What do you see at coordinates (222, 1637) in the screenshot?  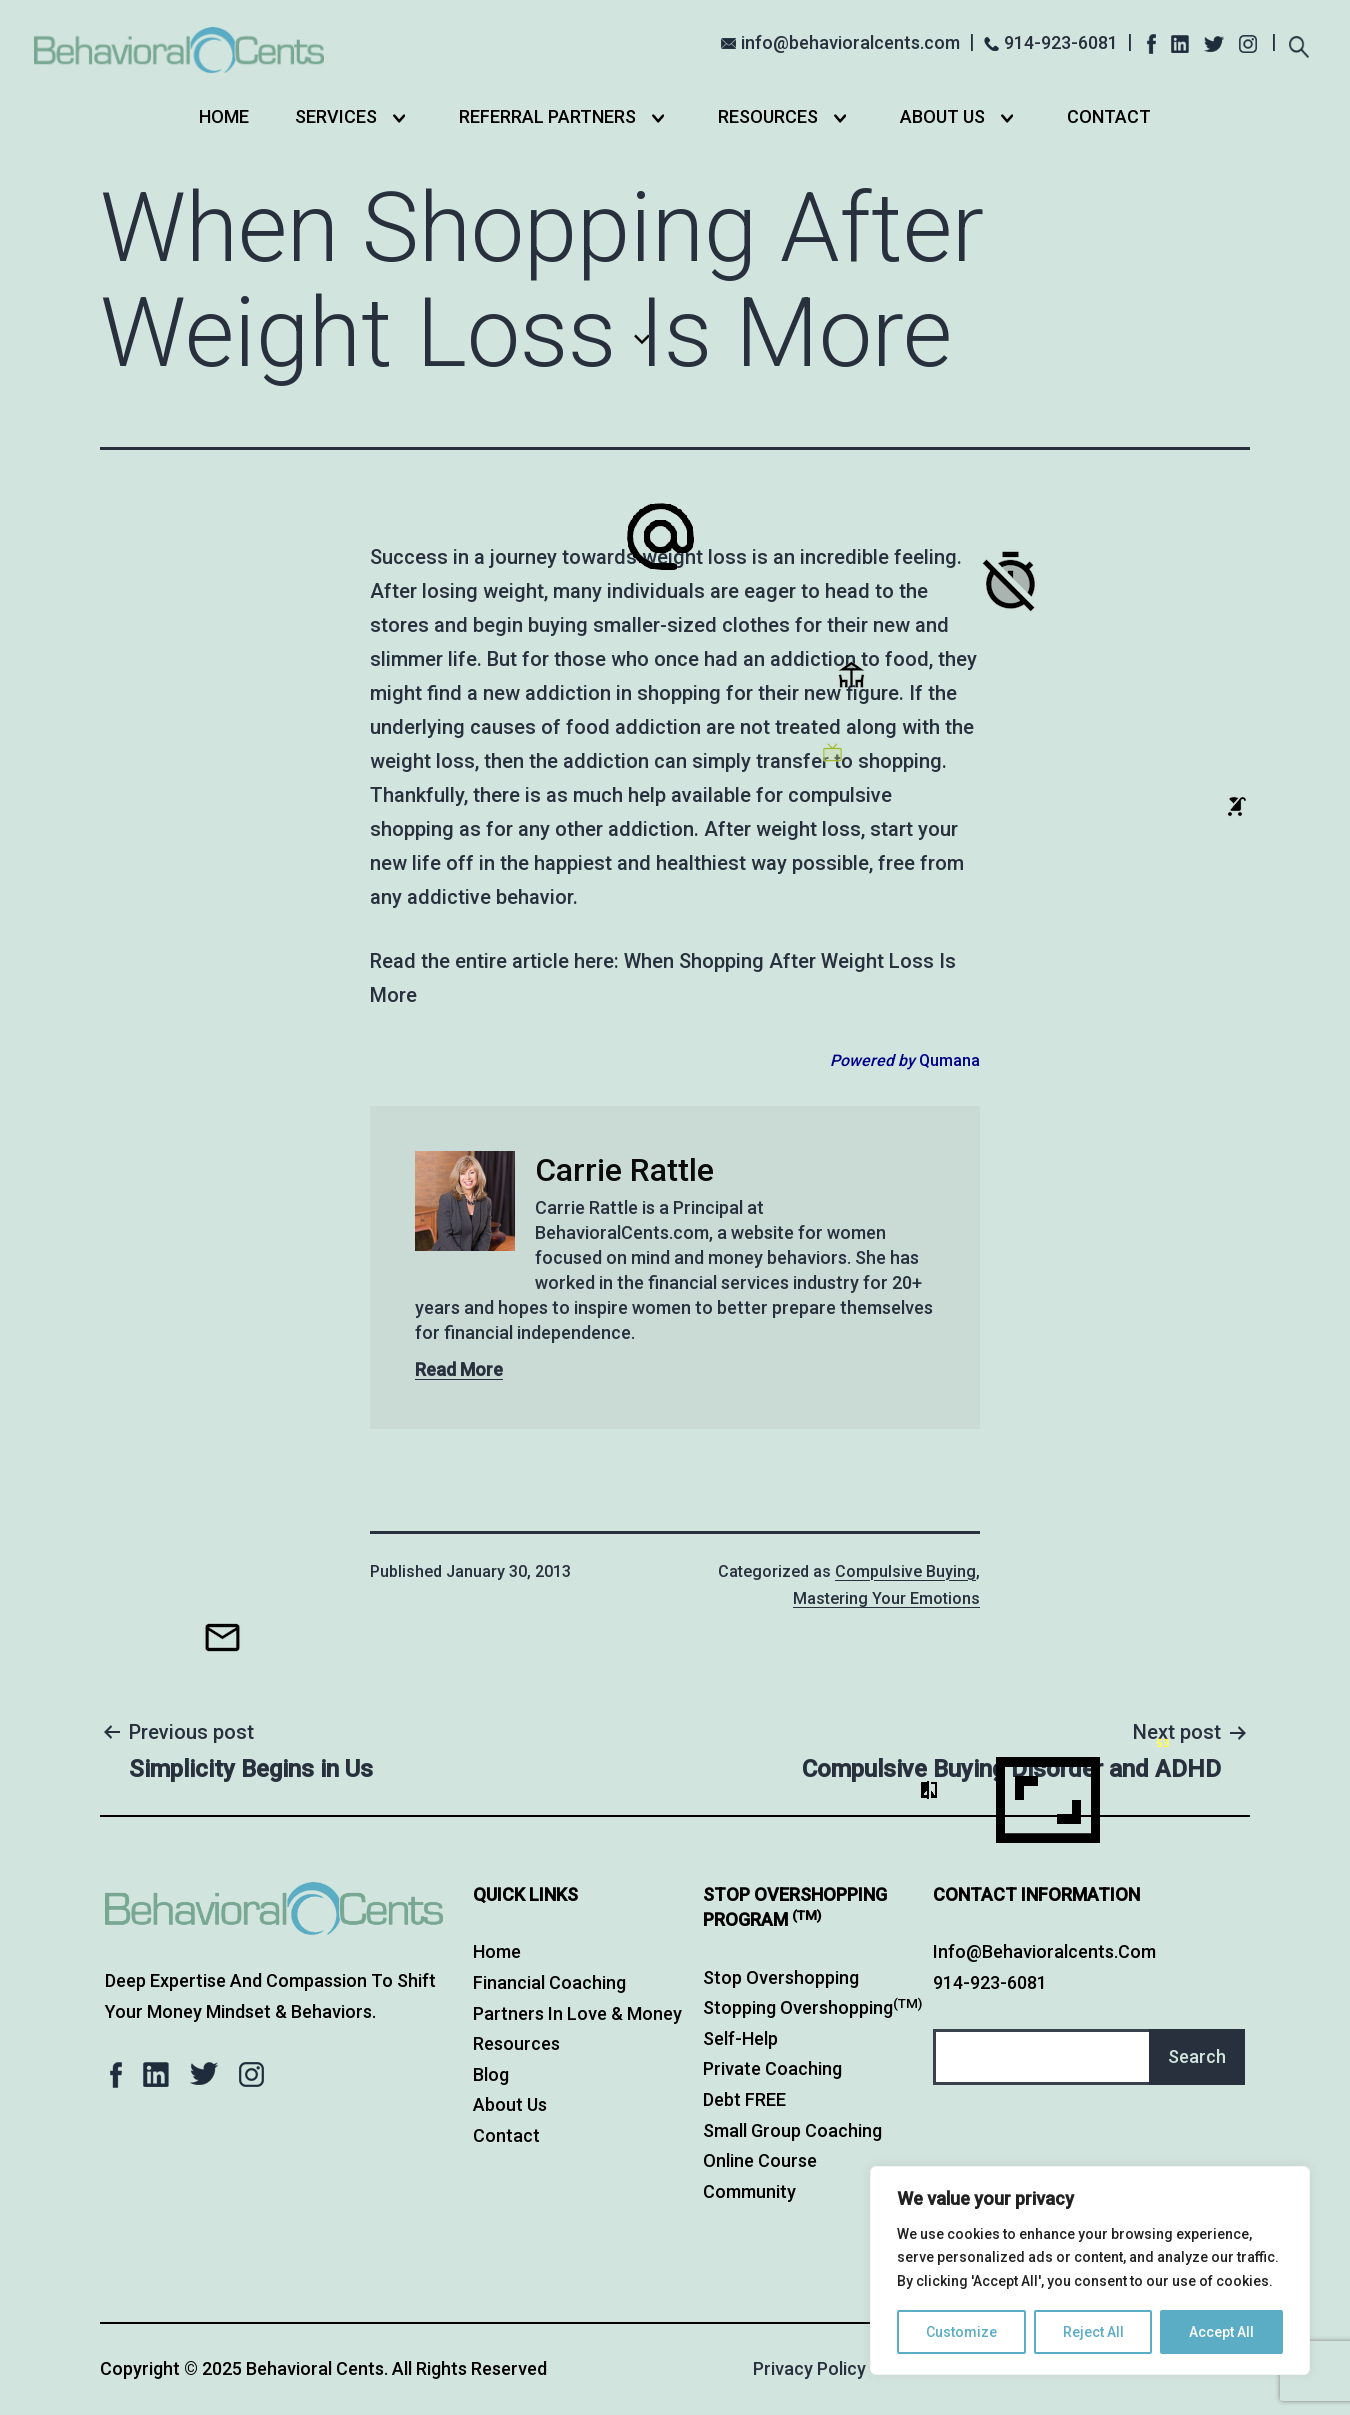 I see `open your email inbox` at bounding box center [222, 1637].